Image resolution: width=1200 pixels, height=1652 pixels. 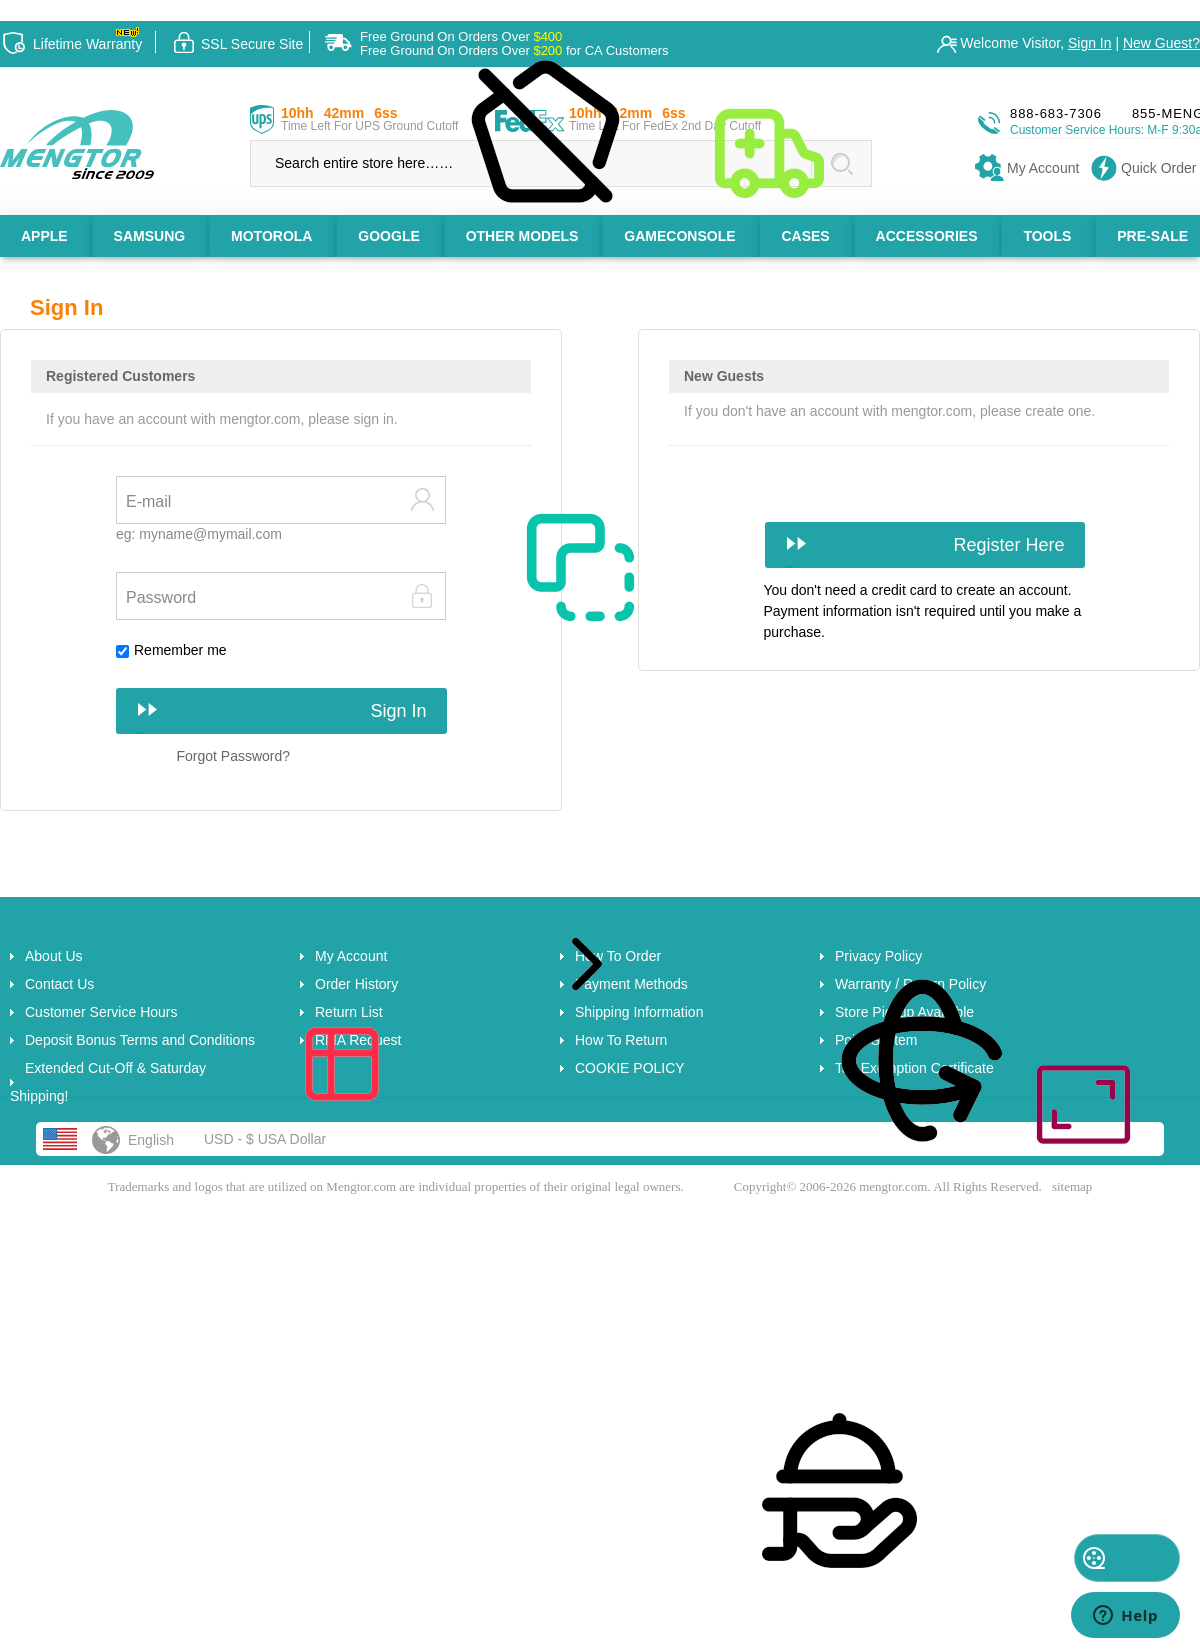 I want to click on subtract or remove a selected shape, so click(x=580, y=567).